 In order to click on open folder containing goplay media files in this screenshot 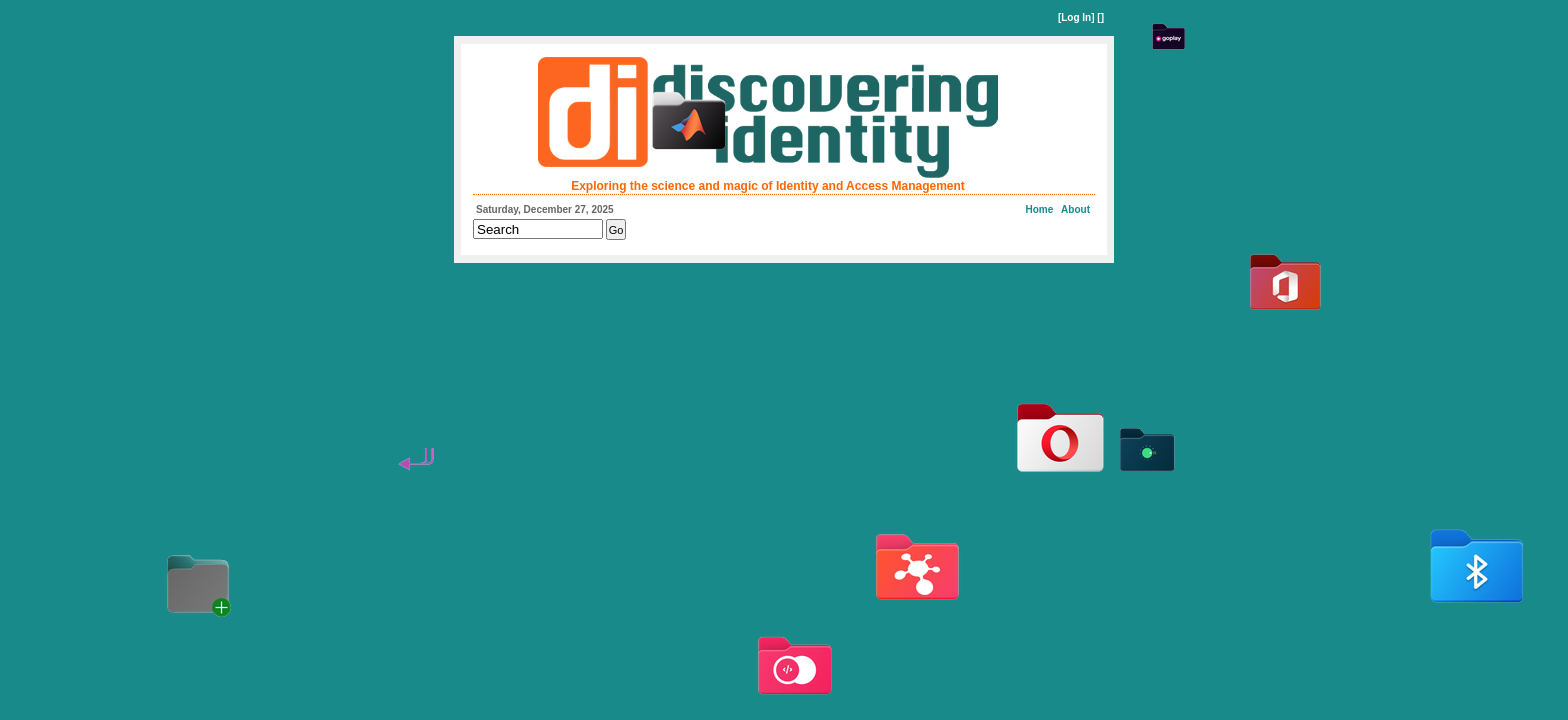, I will do `click(1168, 37)`.